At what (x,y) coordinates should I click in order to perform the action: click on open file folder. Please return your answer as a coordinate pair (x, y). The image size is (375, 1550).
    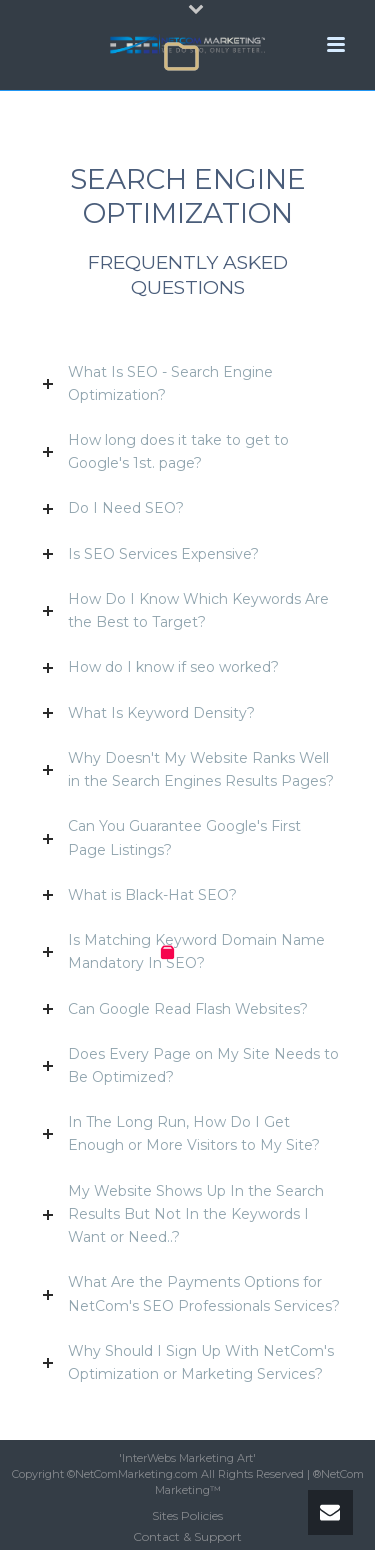
    Looking at the image, I should click on (181, 57).